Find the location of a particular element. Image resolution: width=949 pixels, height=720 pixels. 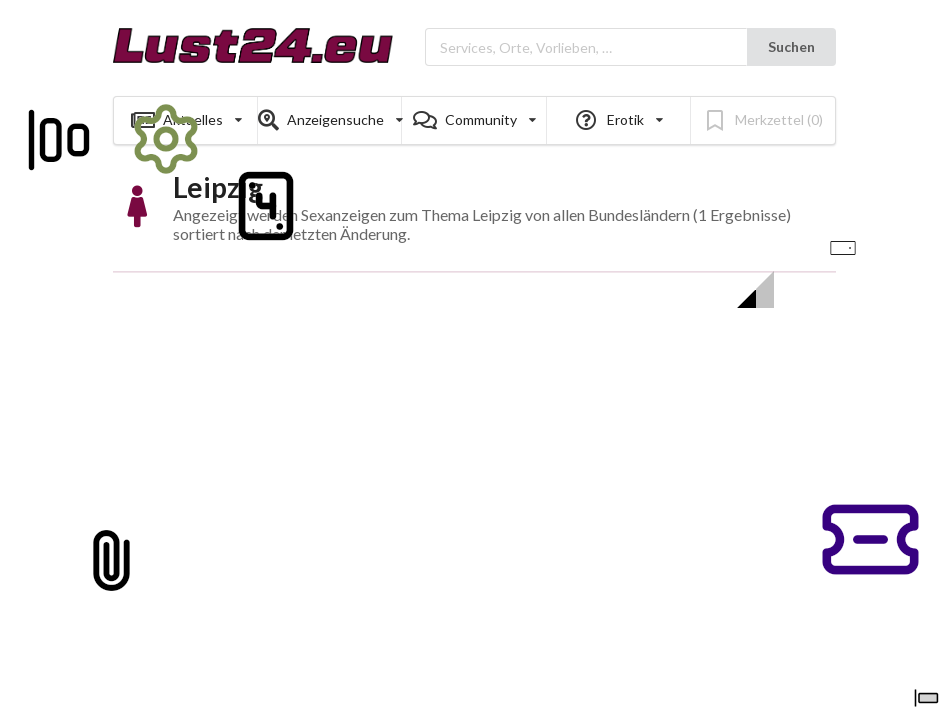

remove a ticket from your collection is located at coordinates (870, 539).